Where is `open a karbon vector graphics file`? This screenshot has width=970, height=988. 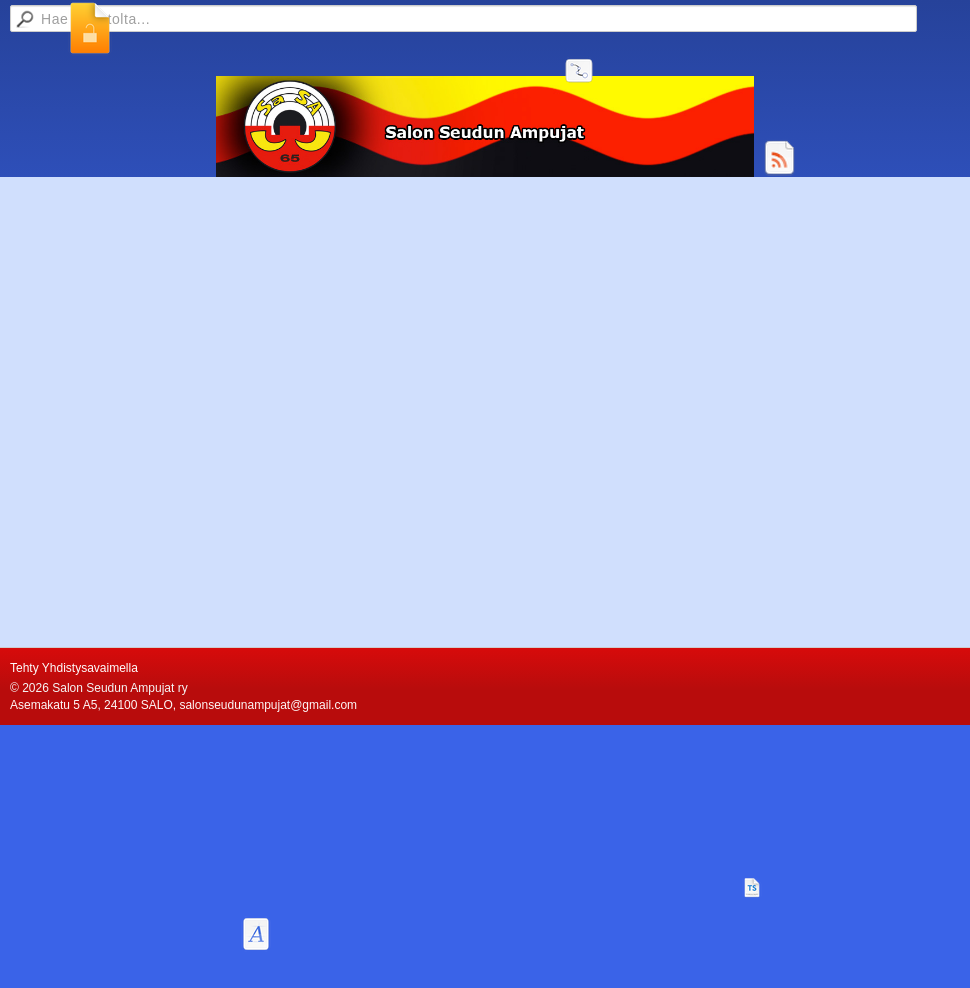
open a karbon vector graphics file is located at coordinates (579, 70).